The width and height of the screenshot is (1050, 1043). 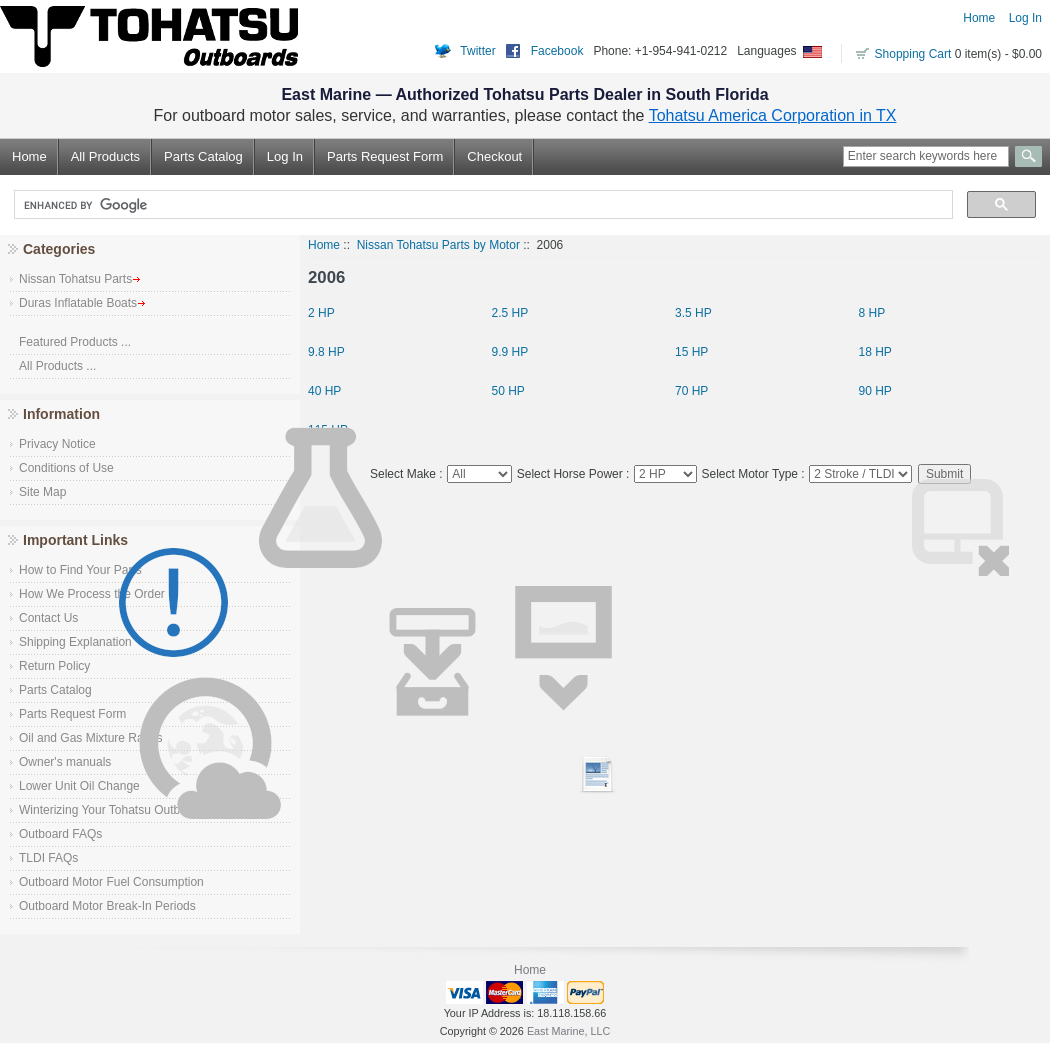 I want to click on indicates partly cloudy night weather conditions, so click(x=205, y=743).